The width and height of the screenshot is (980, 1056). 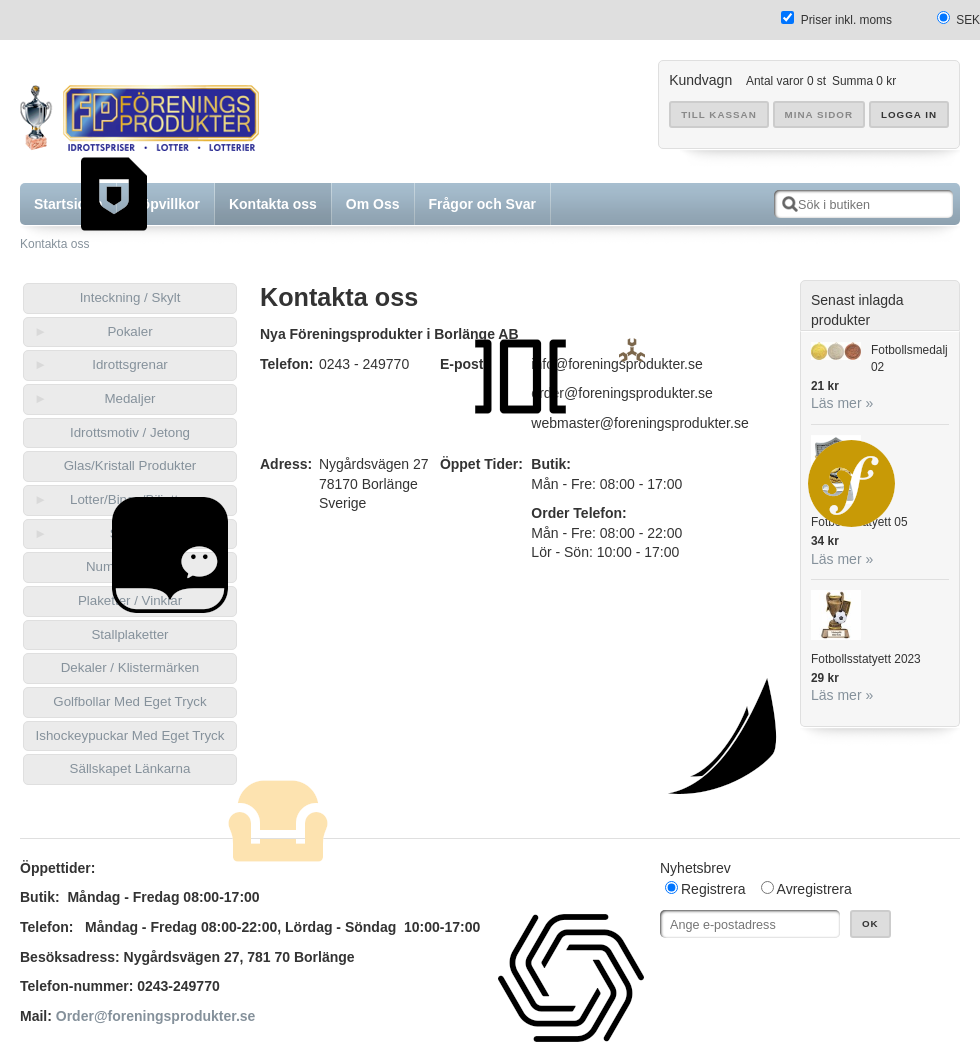 I want to click on access protected or secure files, so click(x=114, y=194).